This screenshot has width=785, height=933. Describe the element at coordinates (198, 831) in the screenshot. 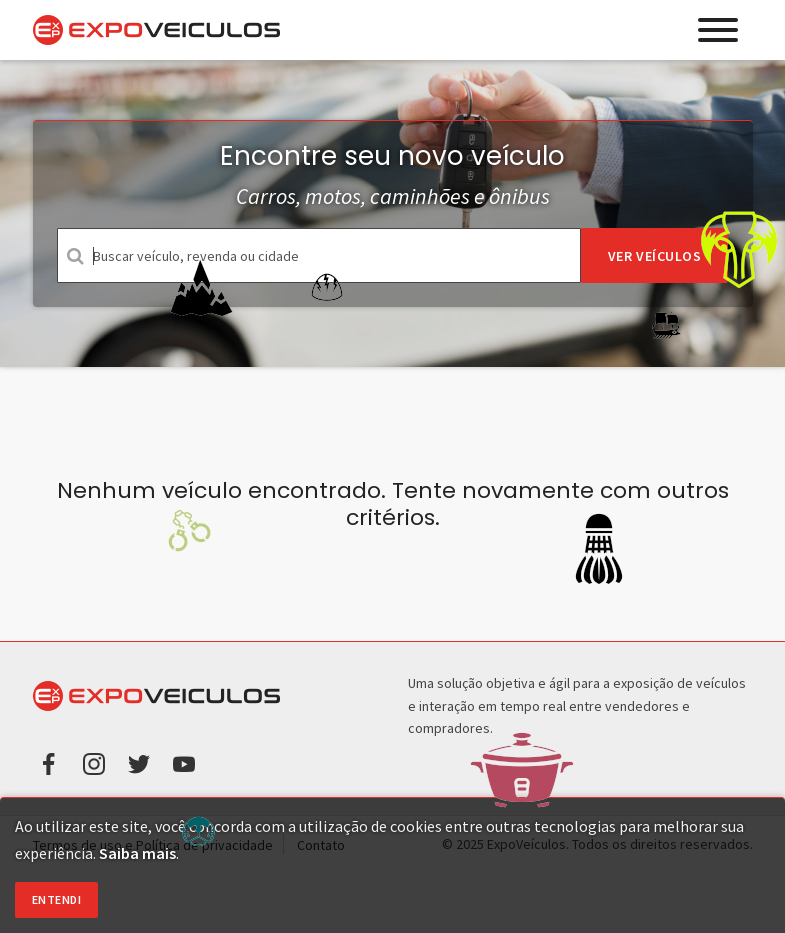

I see `access pet or animal-related features` at that location.